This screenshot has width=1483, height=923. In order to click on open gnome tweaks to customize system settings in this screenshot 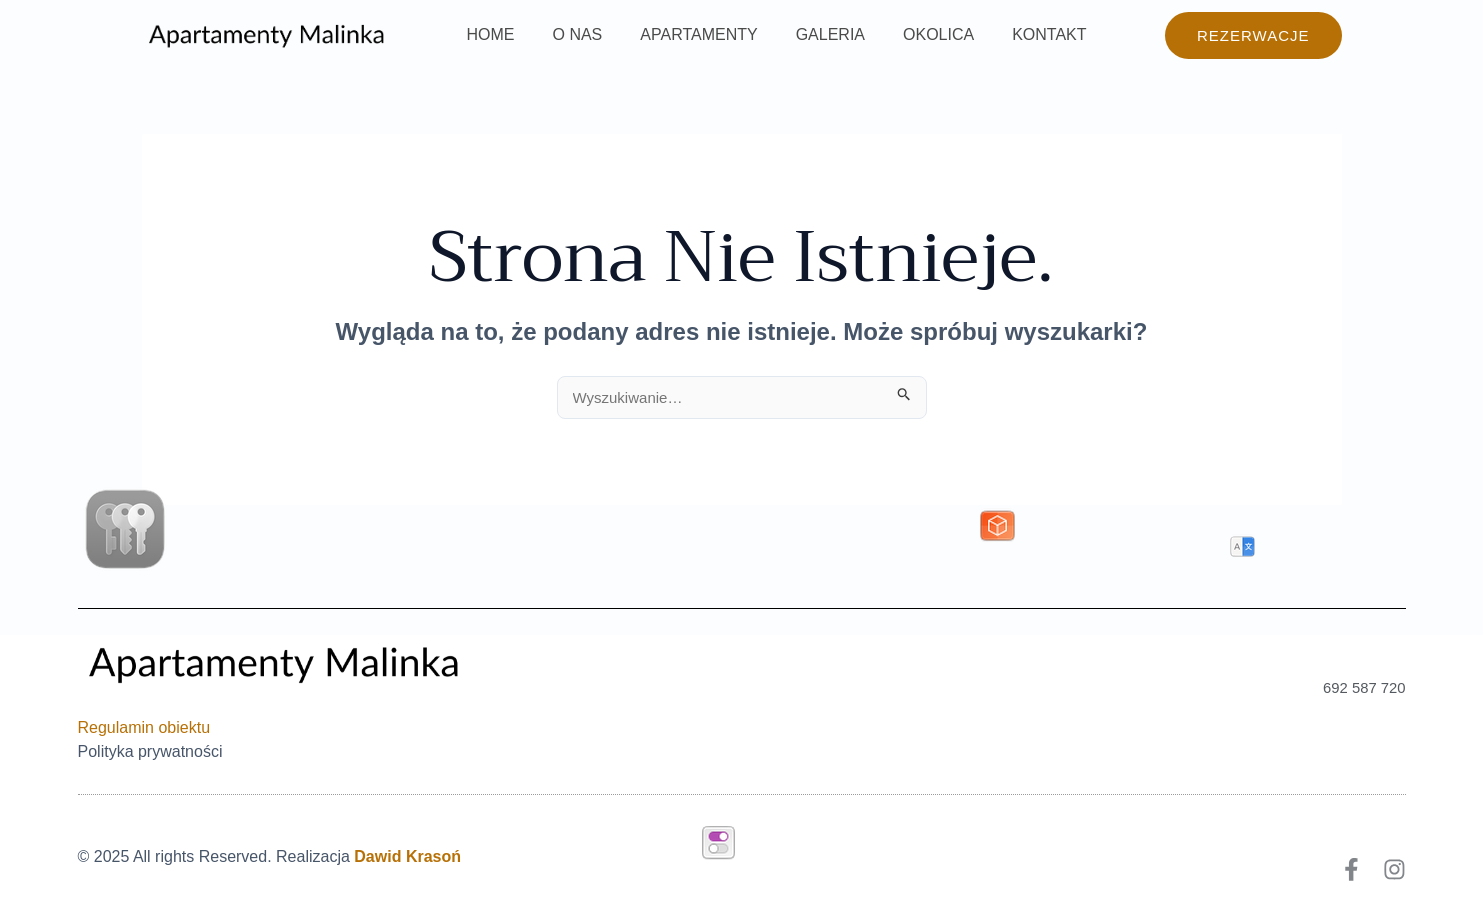, I will do `click(718, 842)`.